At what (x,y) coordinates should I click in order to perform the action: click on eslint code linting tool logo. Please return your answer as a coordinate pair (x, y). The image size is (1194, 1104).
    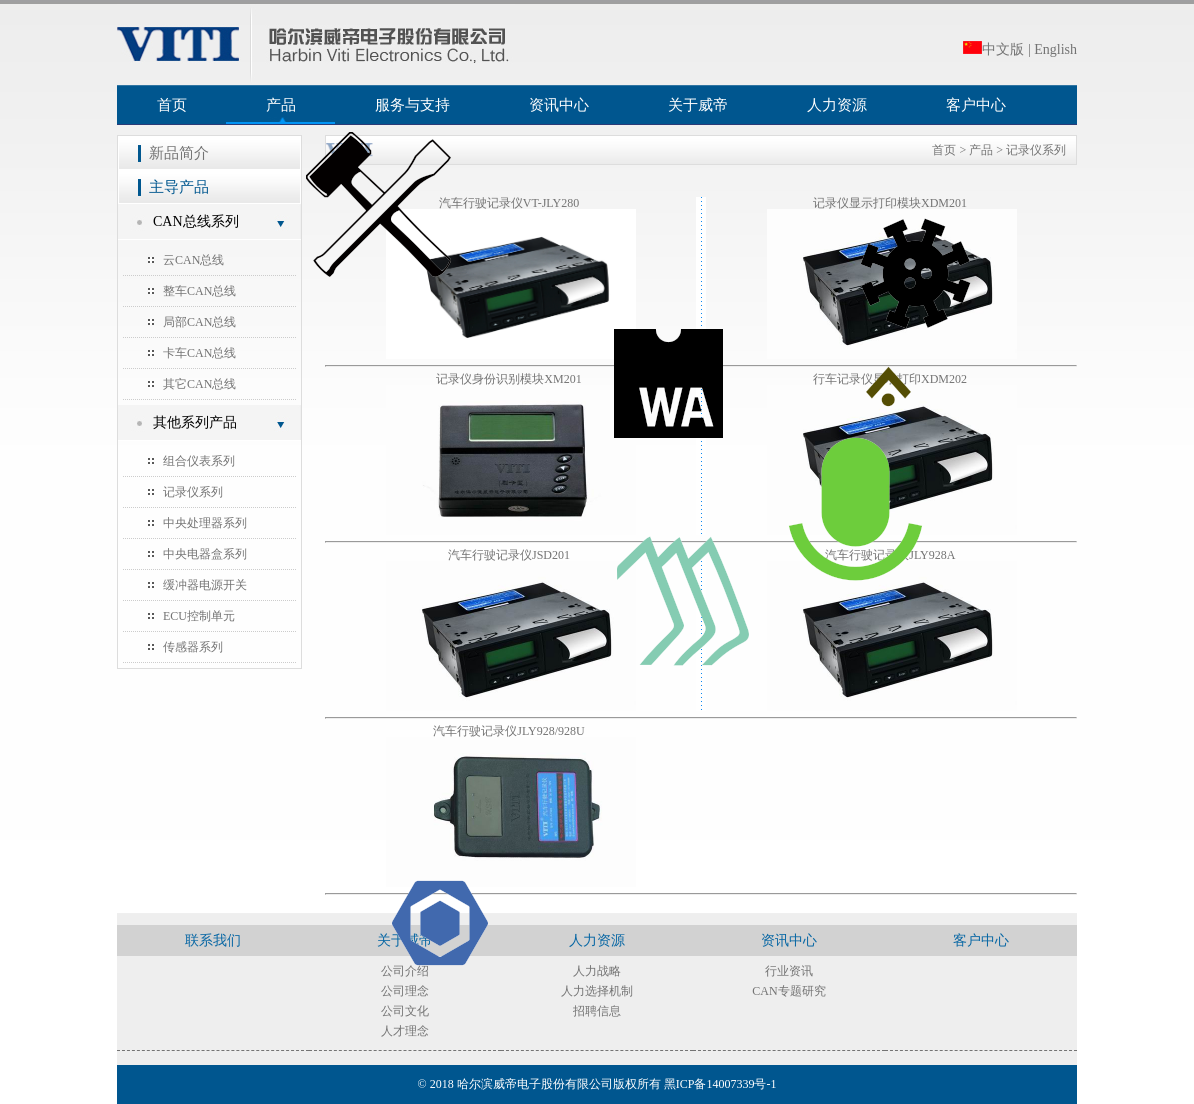
    Looking at the image, I should click on (440, 923).